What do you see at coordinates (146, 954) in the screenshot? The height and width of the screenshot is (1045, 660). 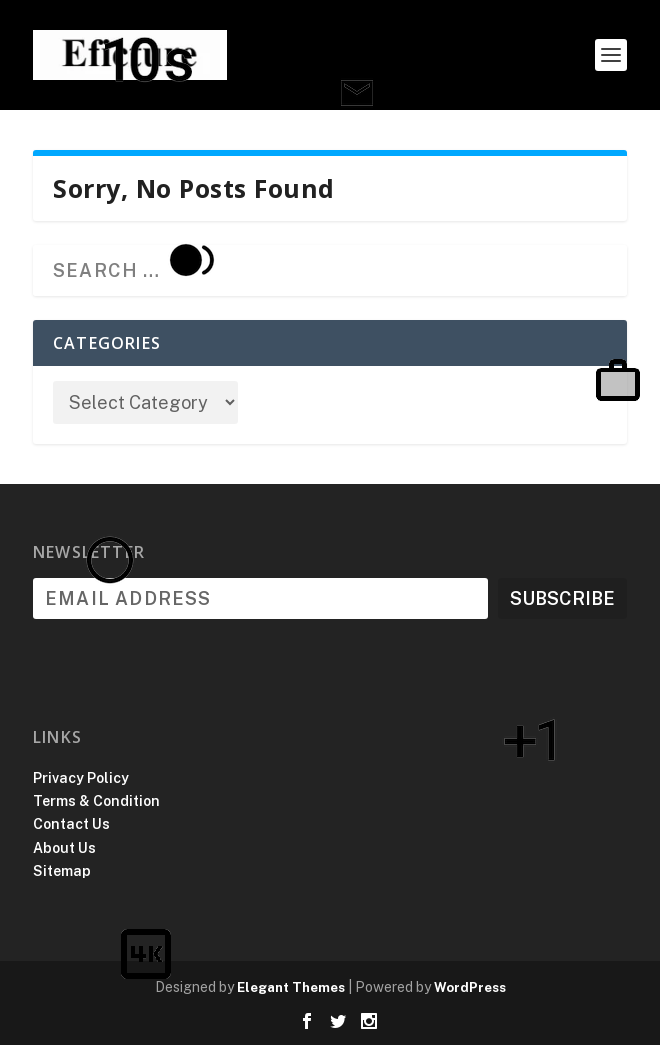 I see `switch to 4k video resolution` at bounding box center [146, 954].